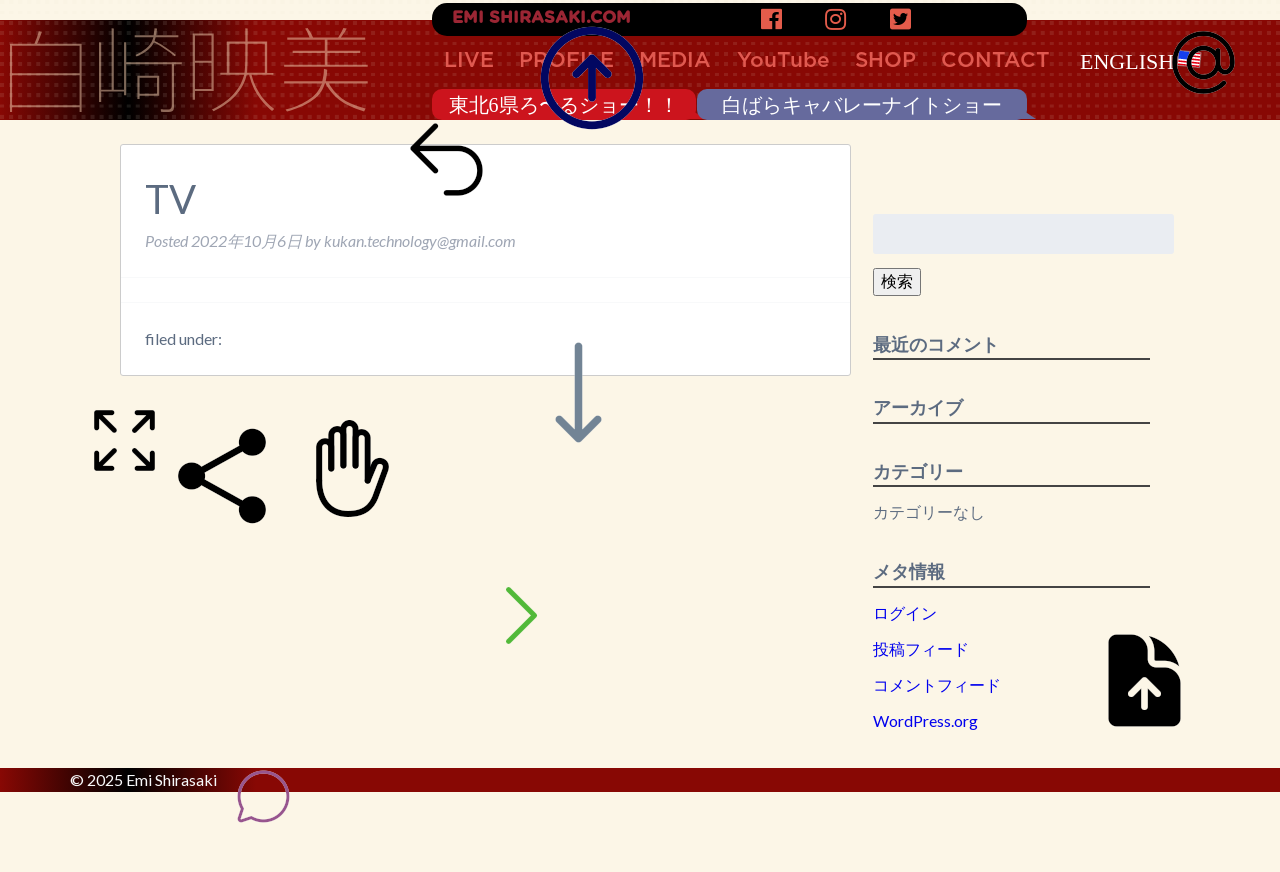  What do you see at coordinates (1203, 62) in the screenshot?
I see `mention a user in a post or comment` at bounding box center [1203, 62].